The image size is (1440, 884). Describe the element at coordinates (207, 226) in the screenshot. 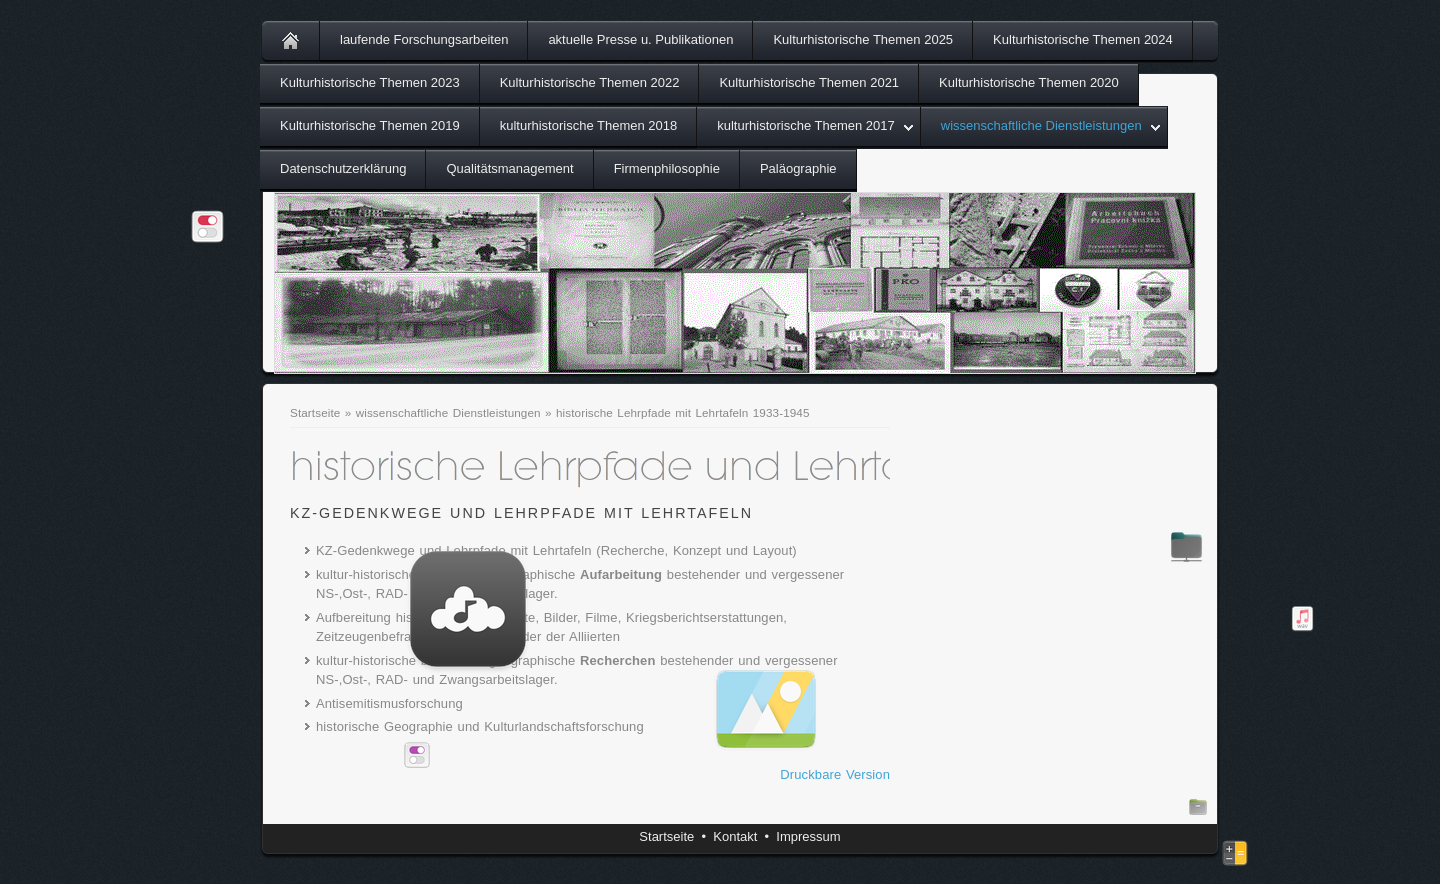

I see `open desktop preferences or settings` at that location.